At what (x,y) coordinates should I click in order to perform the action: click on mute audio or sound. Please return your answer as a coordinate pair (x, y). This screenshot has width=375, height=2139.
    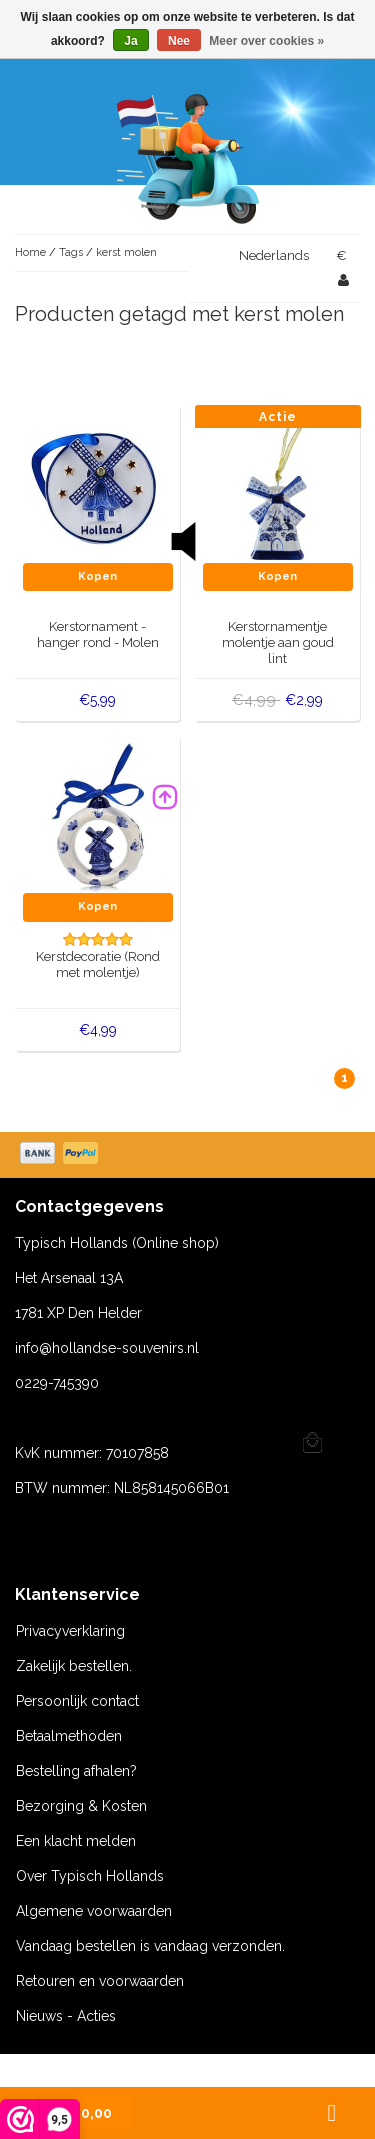
    Looking at the image, I should click on (183, 541).